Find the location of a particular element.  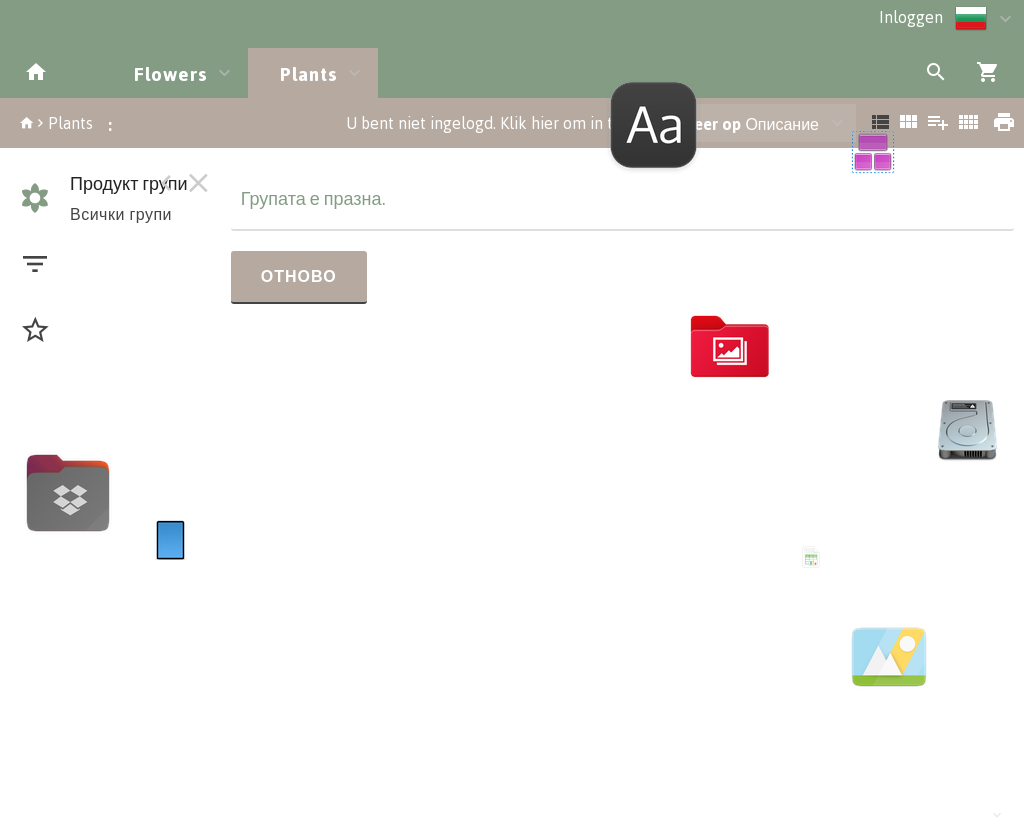

iPad Air device icon is located at coordinates (170, 540).